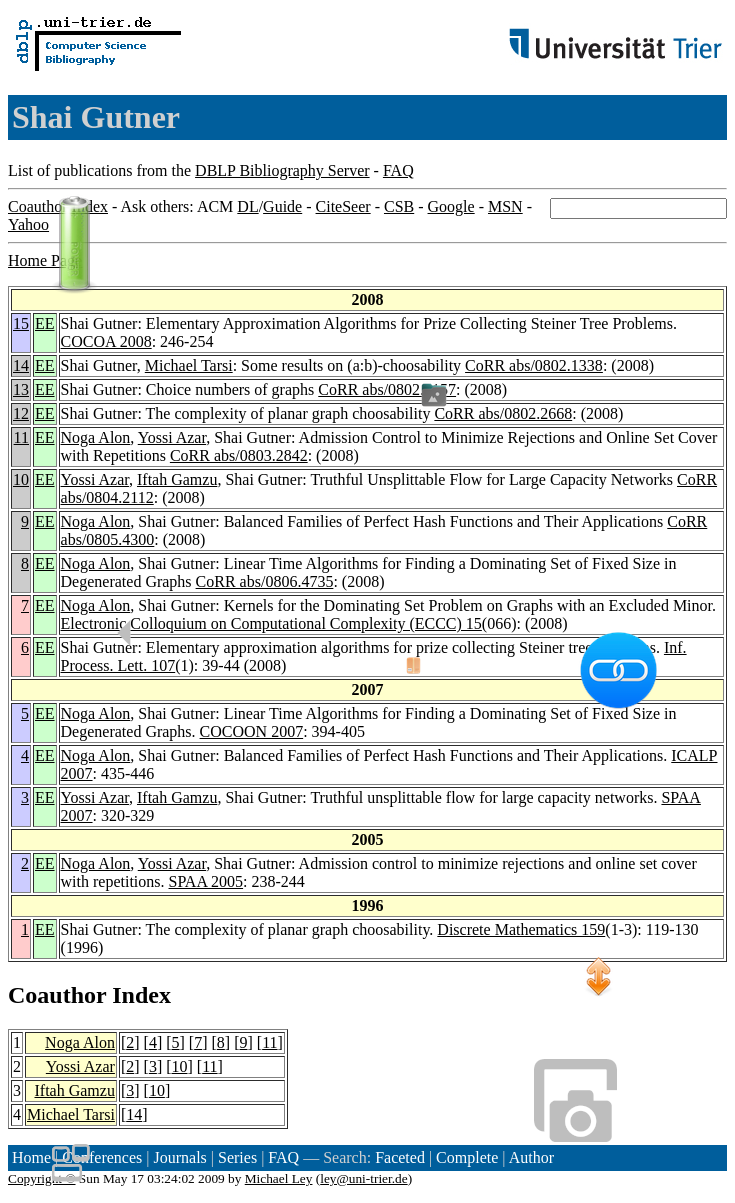 The width and height of the screenshot is (735, 1203). I want to click on navigate to the previous item or screen, so click(125, 633).